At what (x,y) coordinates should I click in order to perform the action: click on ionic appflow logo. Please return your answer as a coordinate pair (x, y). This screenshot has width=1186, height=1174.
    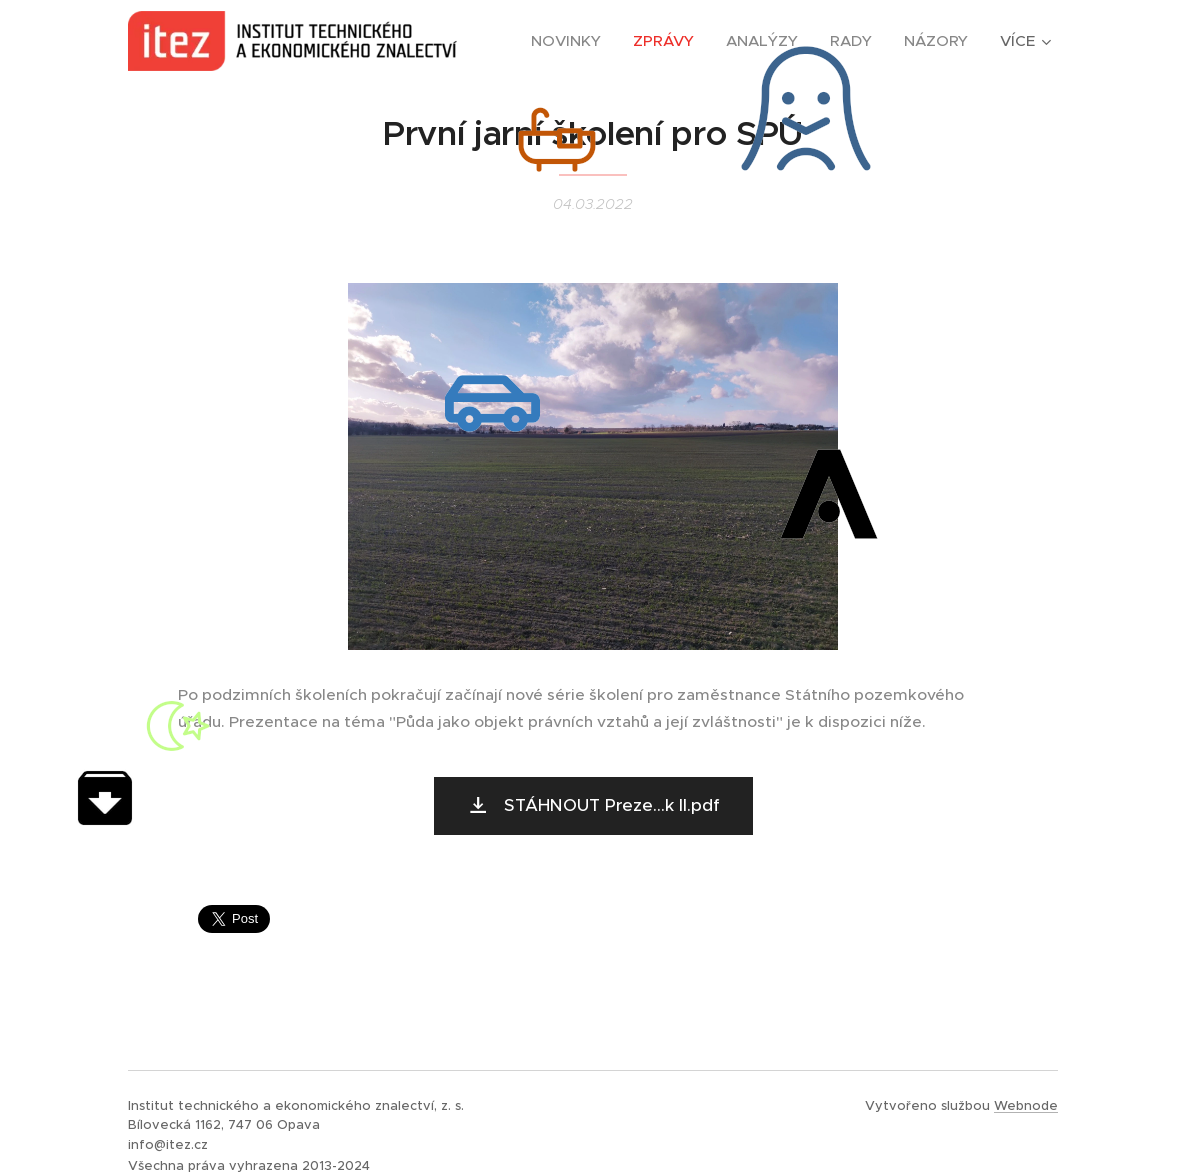
    Looking at the image, I should click on (829, 494).